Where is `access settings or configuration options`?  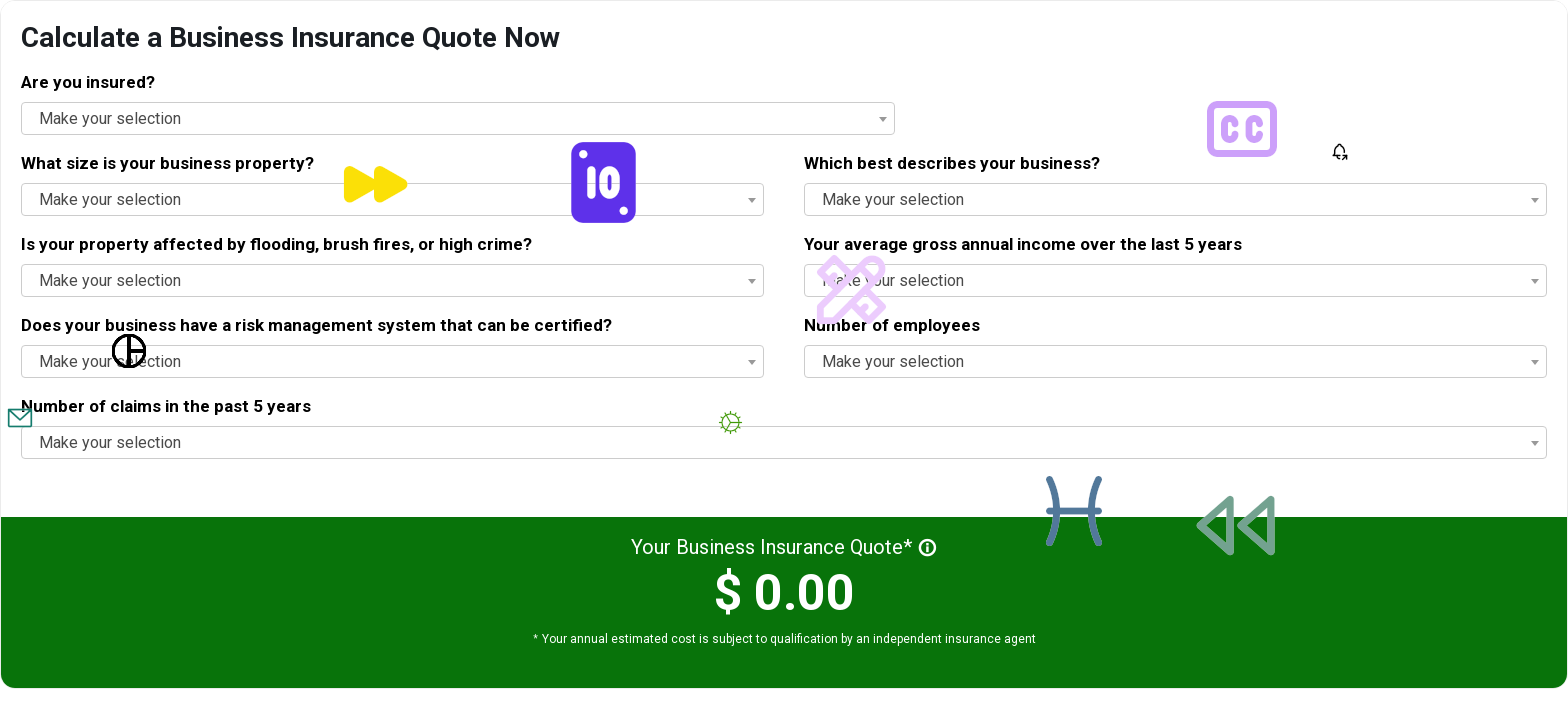
access settings or configuration options is located at coordinates (851, 289).